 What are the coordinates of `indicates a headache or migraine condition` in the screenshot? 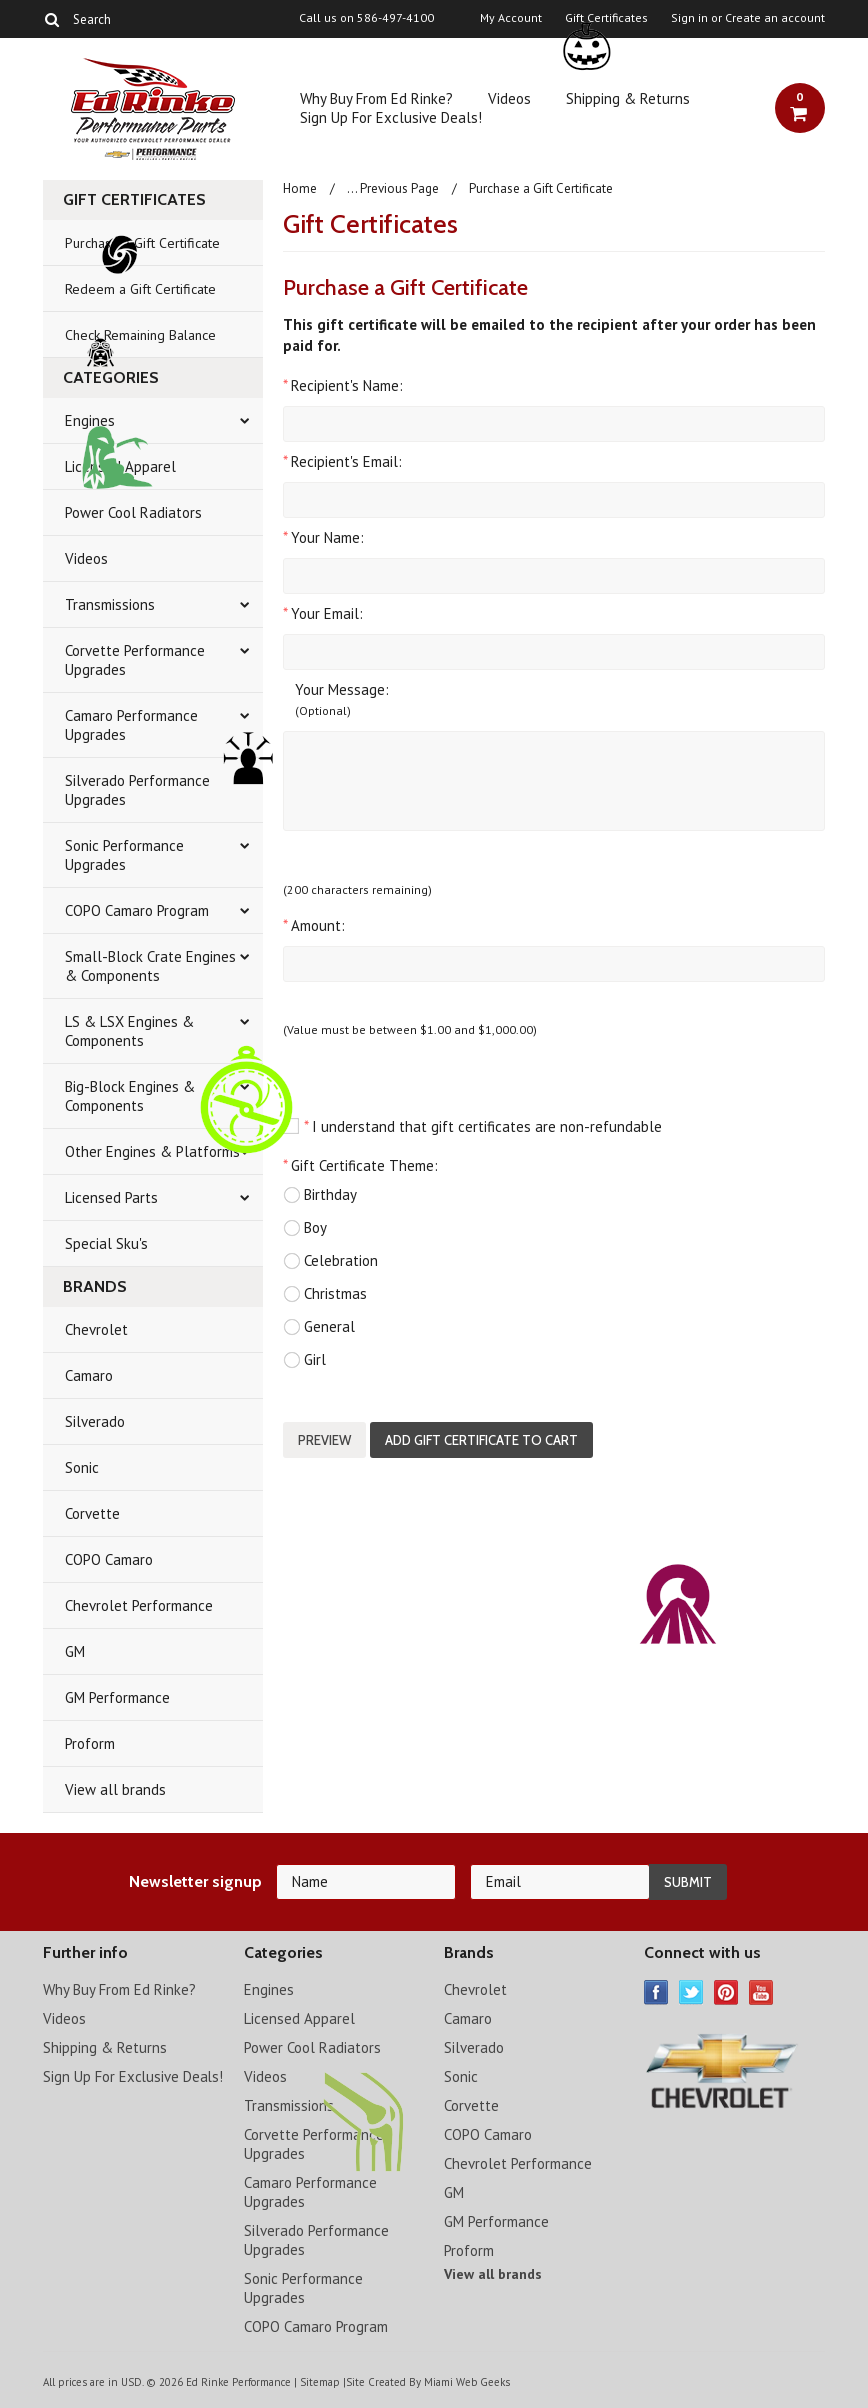 It's located at (248, 758).